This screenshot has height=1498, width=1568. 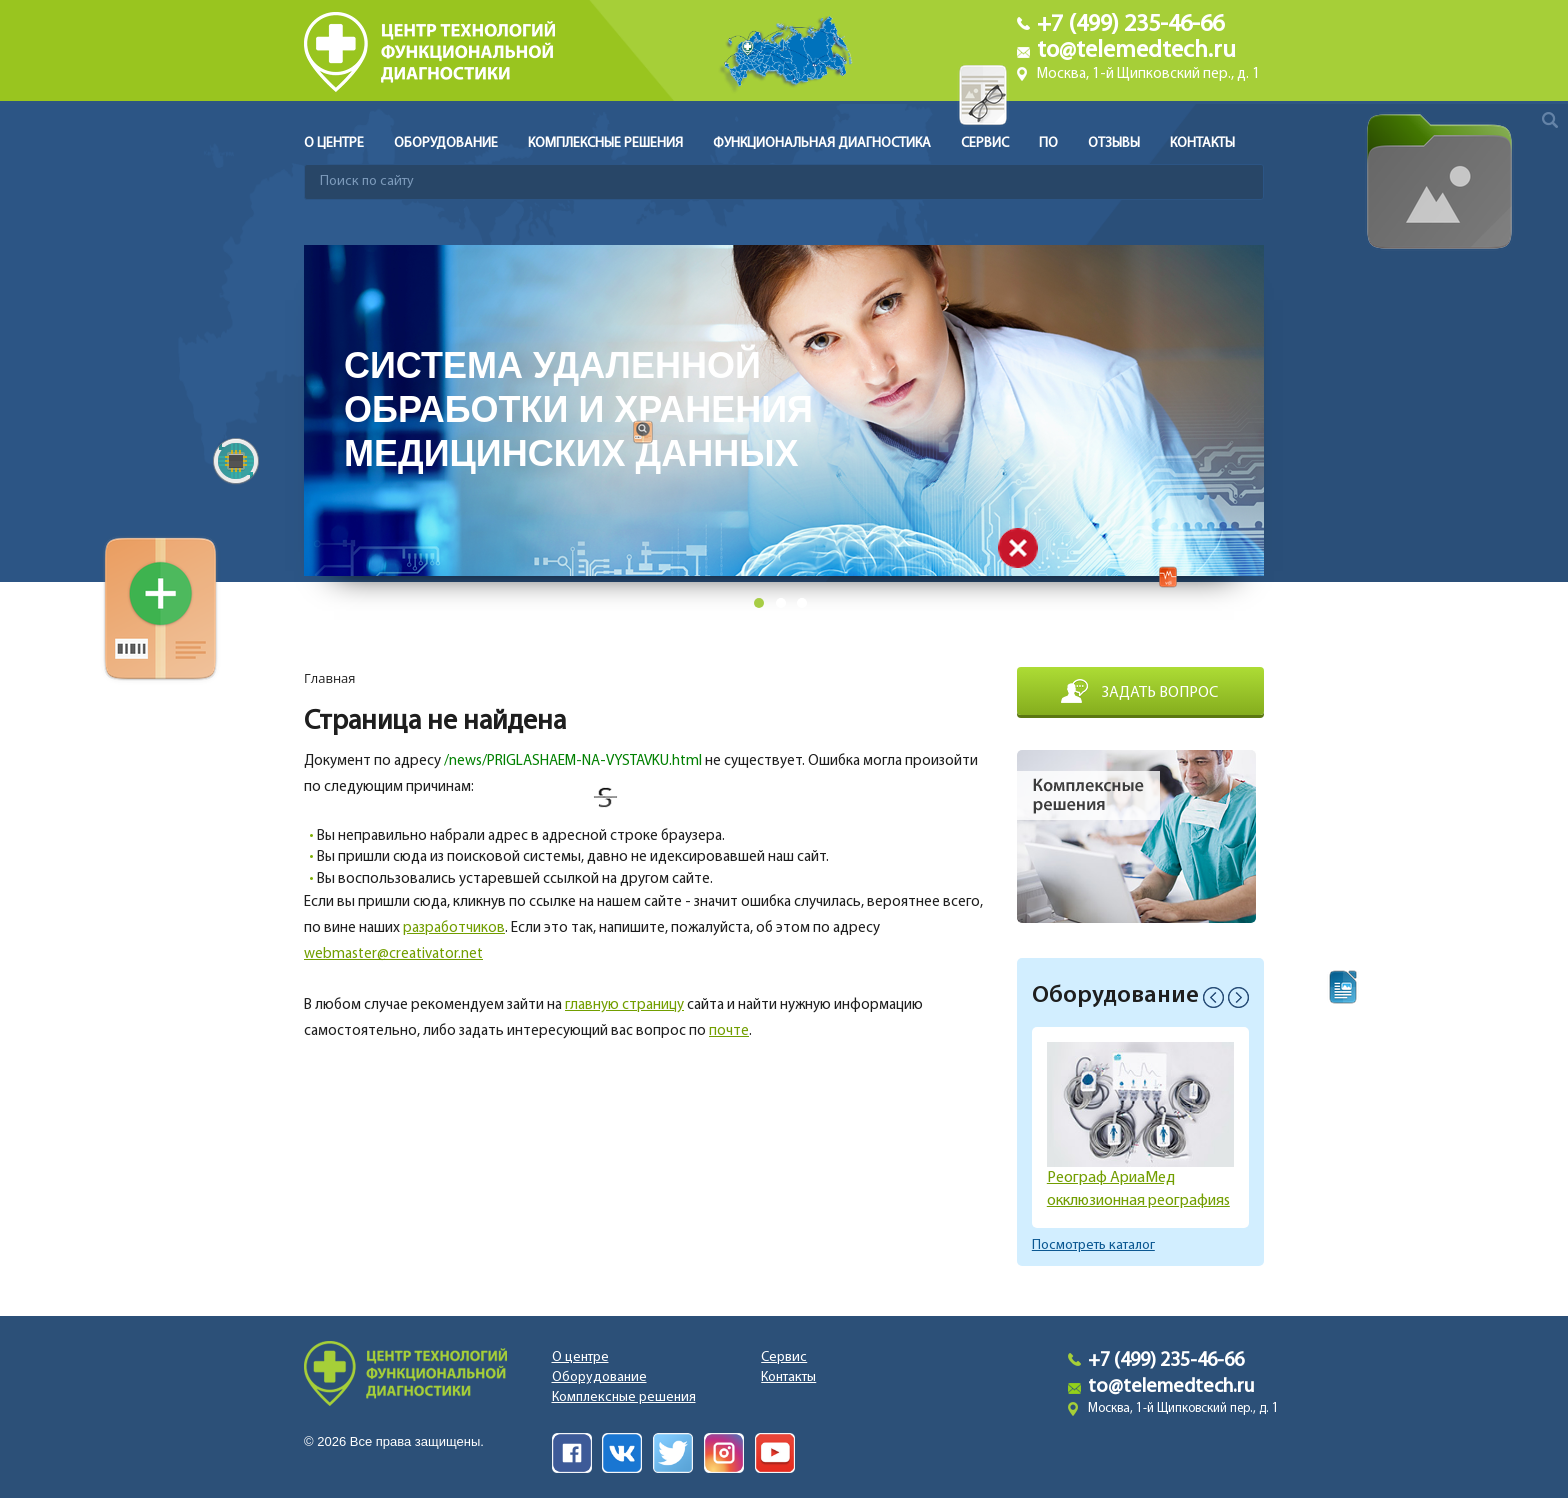 I want to click on VirtualBox disk image file, so click(x=1168, y=577).